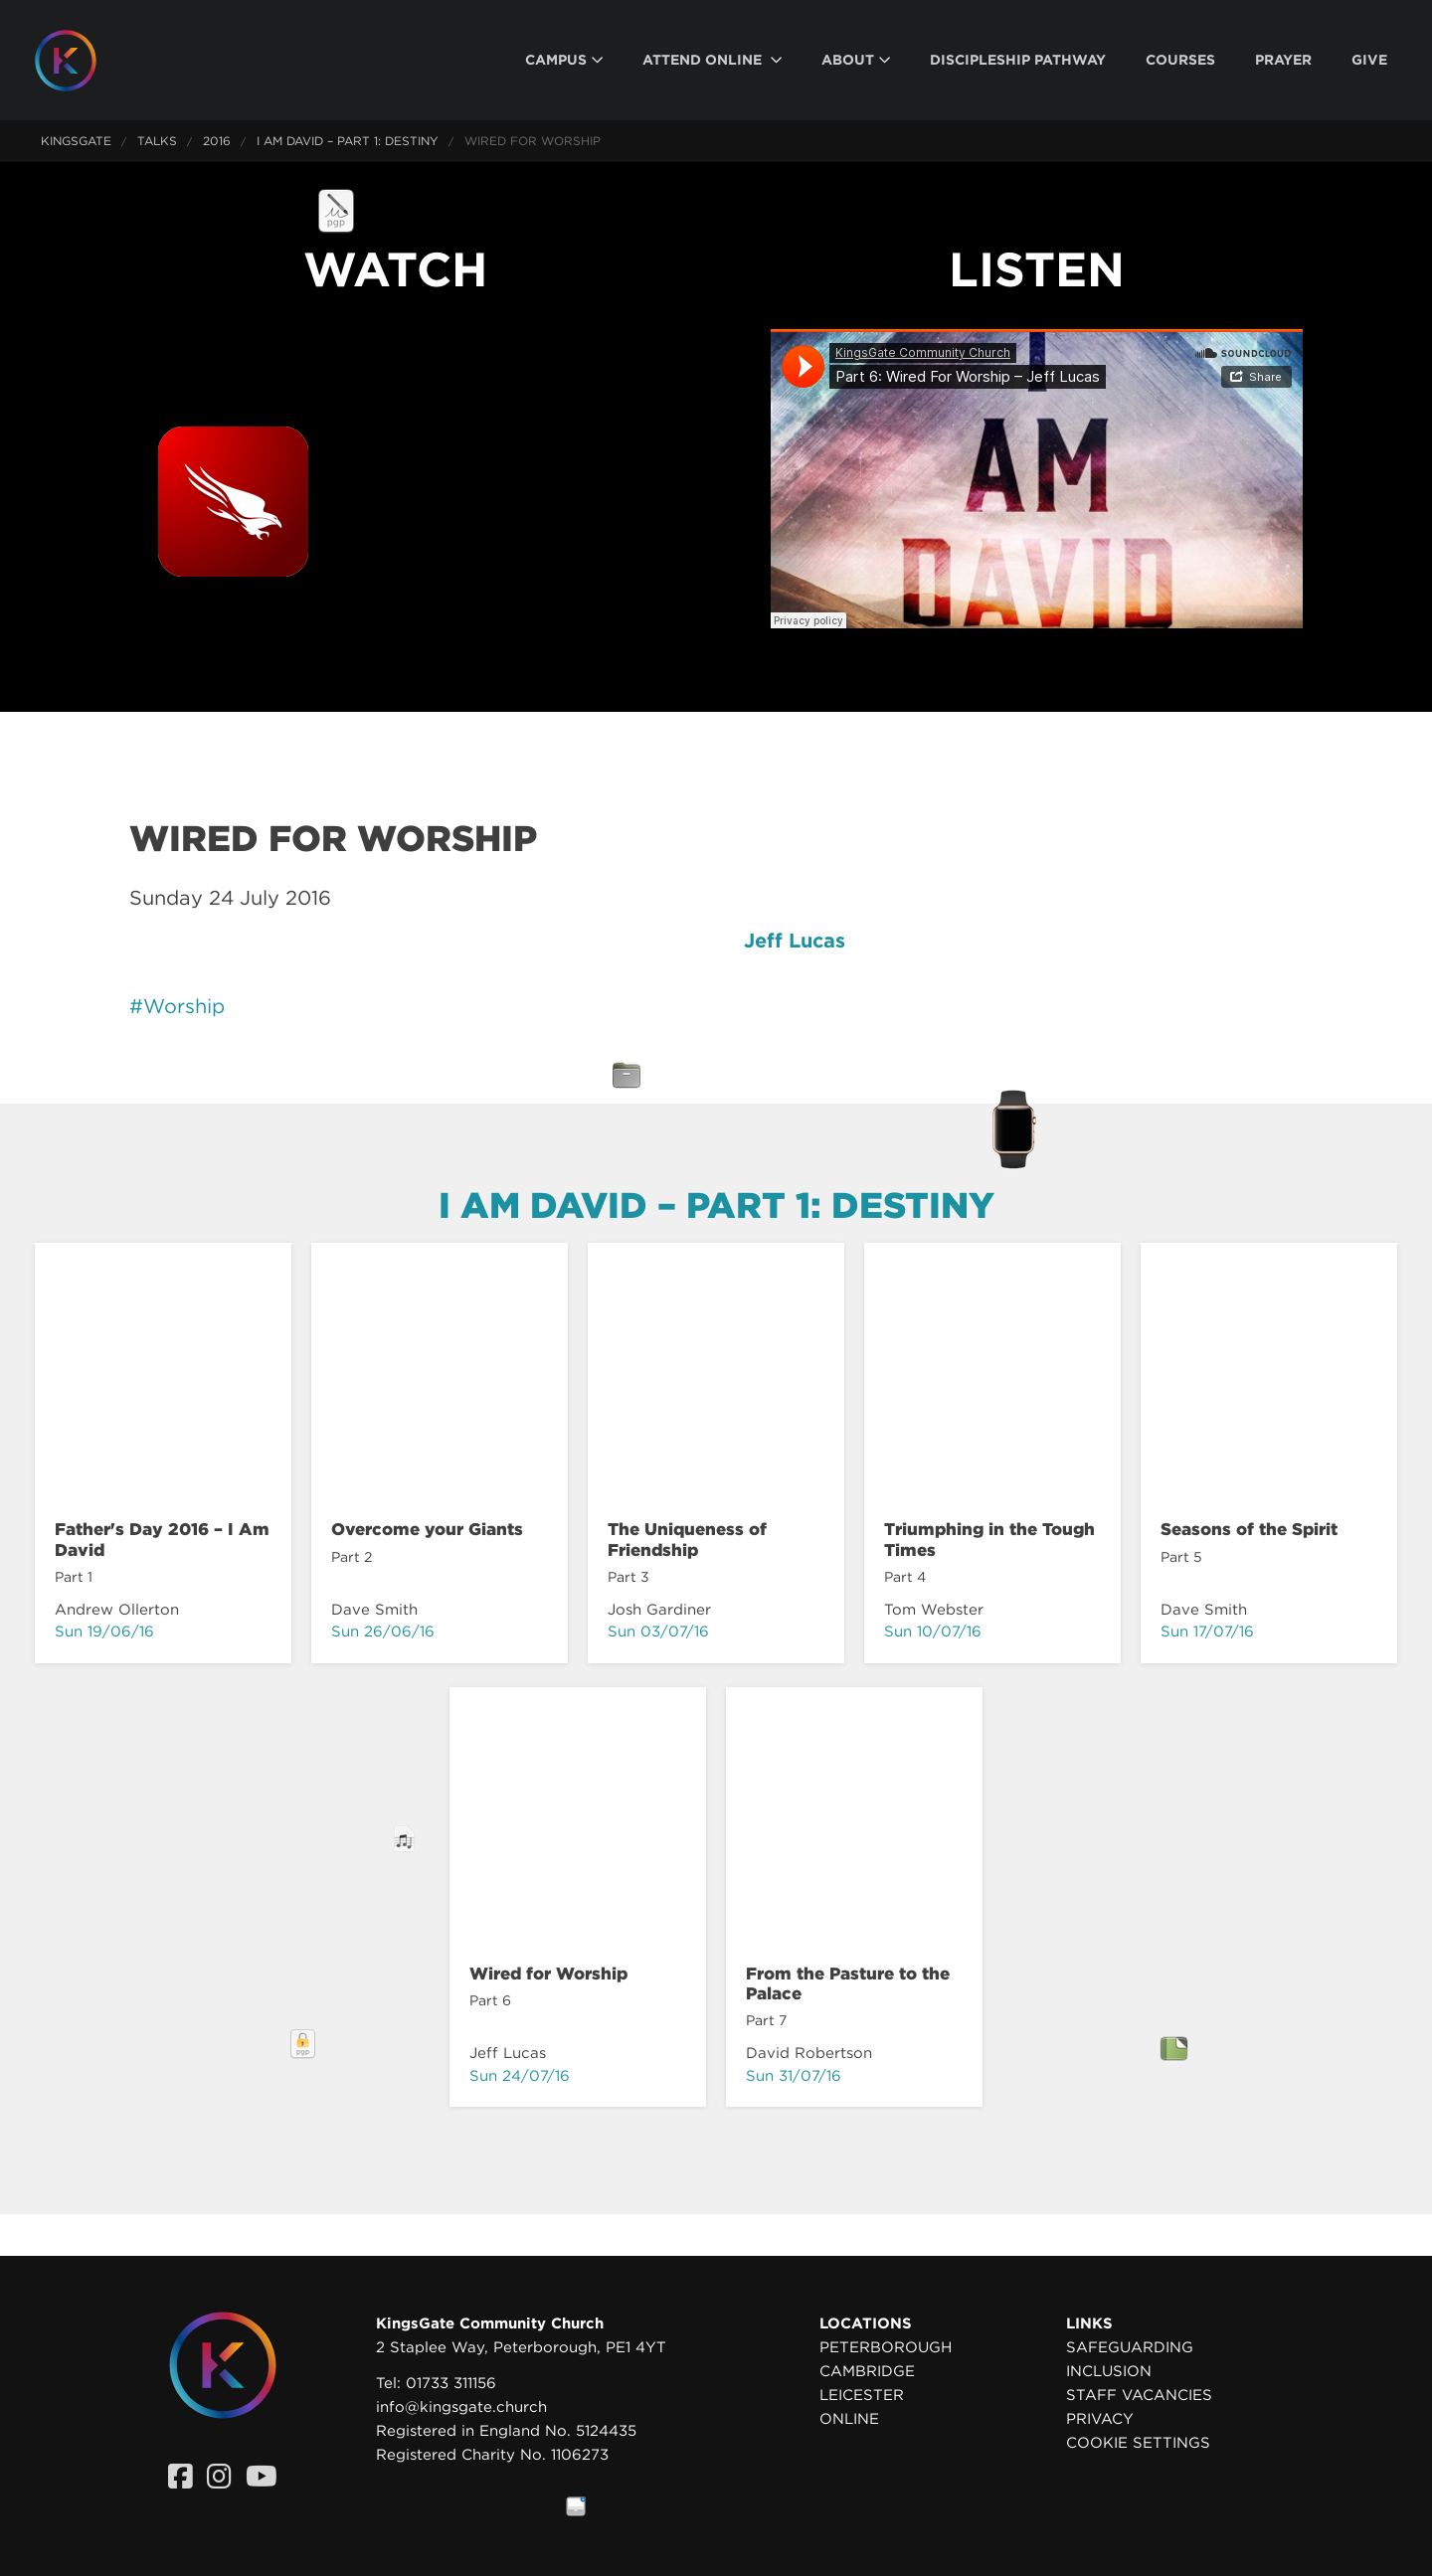  I want to click on an eMelody ringtone or melody file, so click(404, 1838).